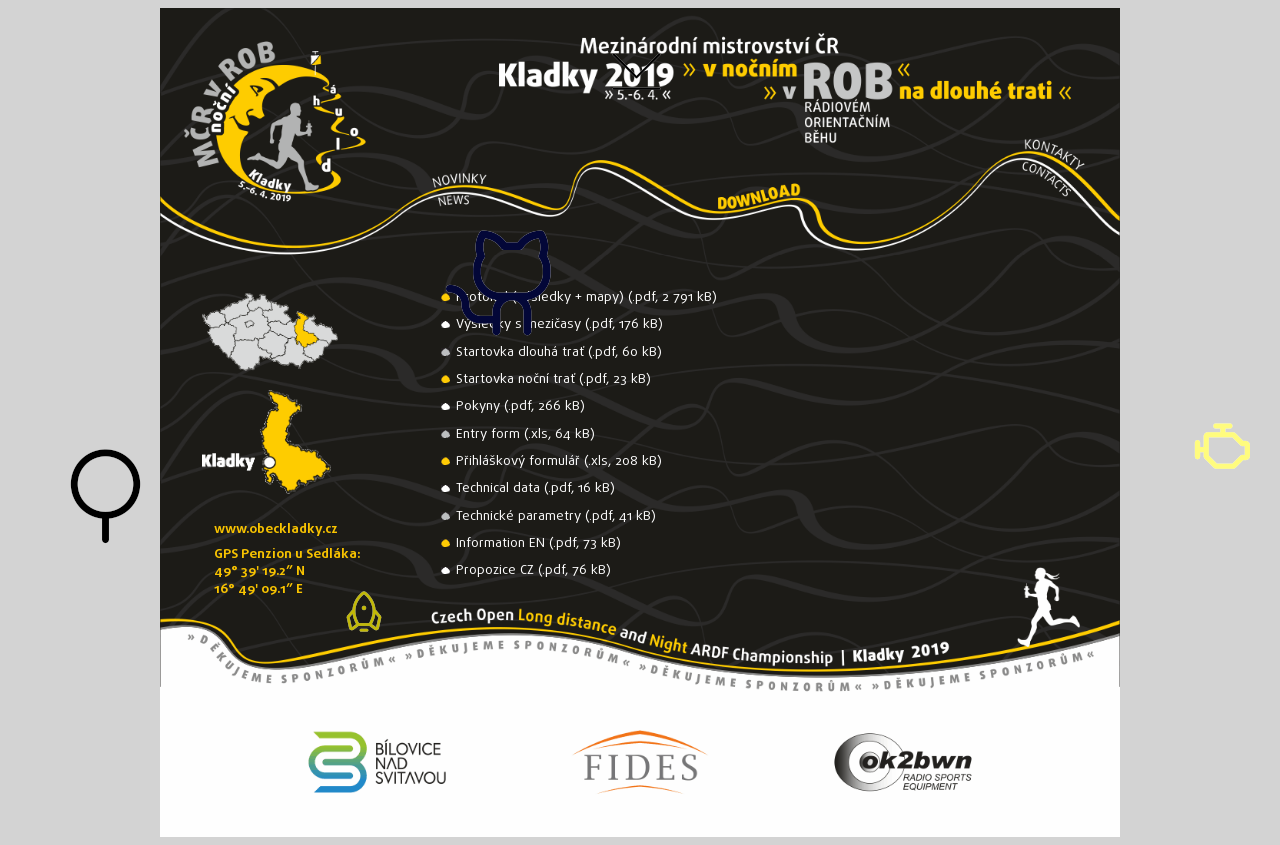  I want to click on collapse content or section below, so click(636, 70).